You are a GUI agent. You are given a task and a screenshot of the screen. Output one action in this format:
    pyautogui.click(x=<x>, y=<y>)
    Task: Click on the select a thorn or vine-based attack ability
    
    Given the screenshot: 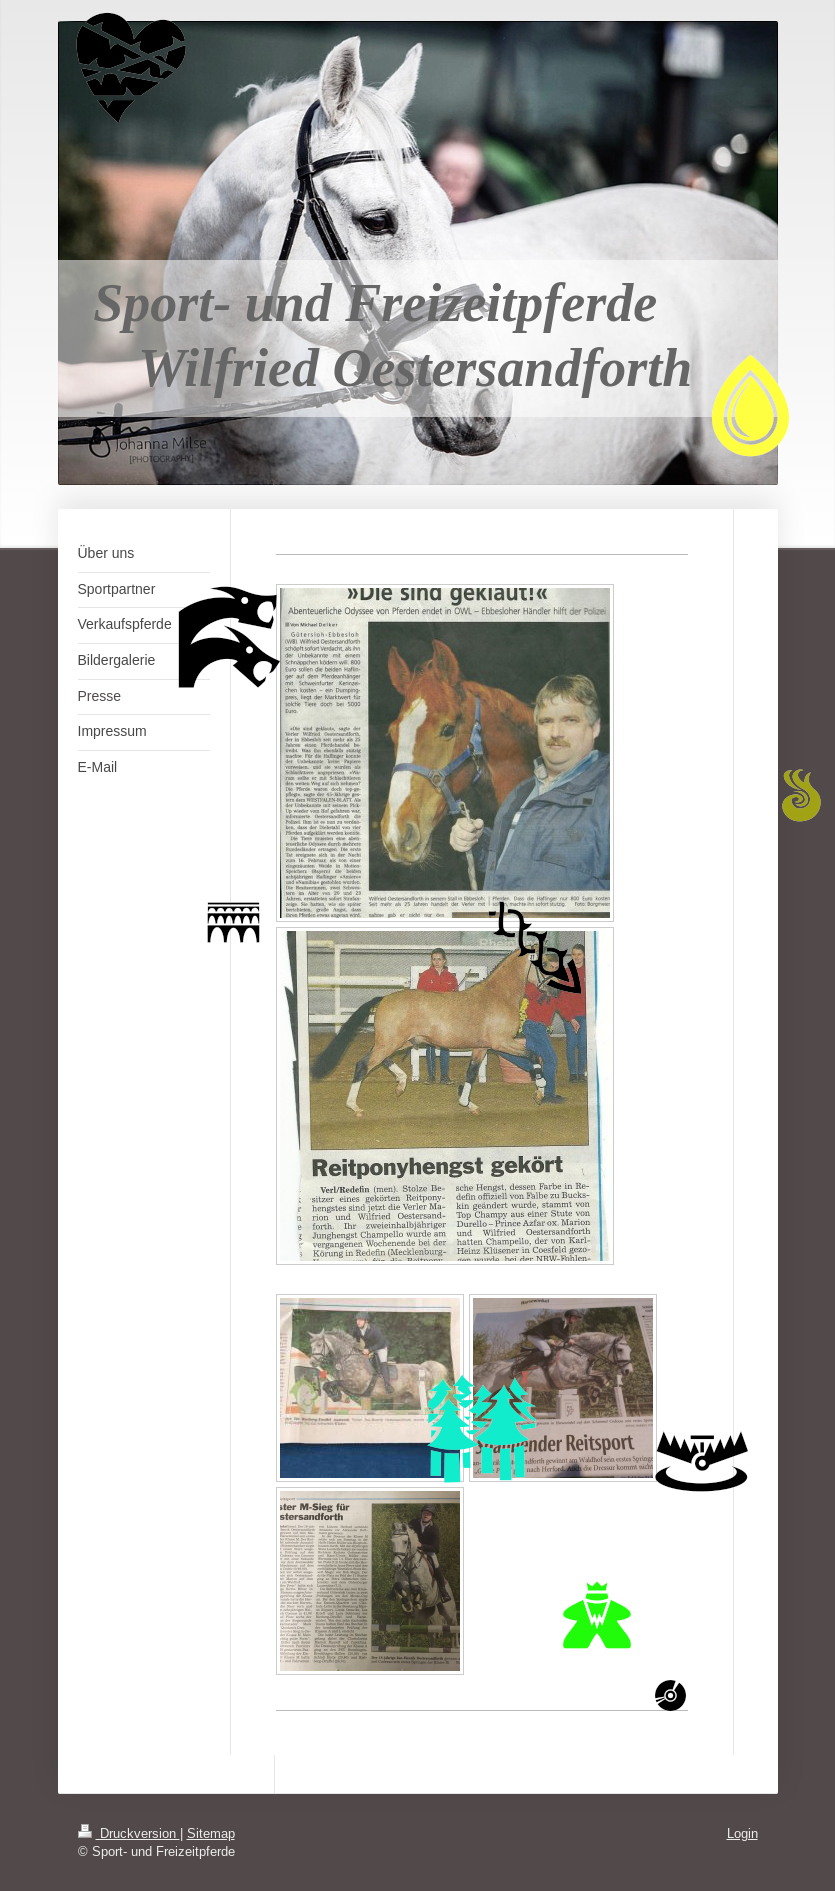 What is the action you would take?
    pyautogui.click(x=535, y=948)
    